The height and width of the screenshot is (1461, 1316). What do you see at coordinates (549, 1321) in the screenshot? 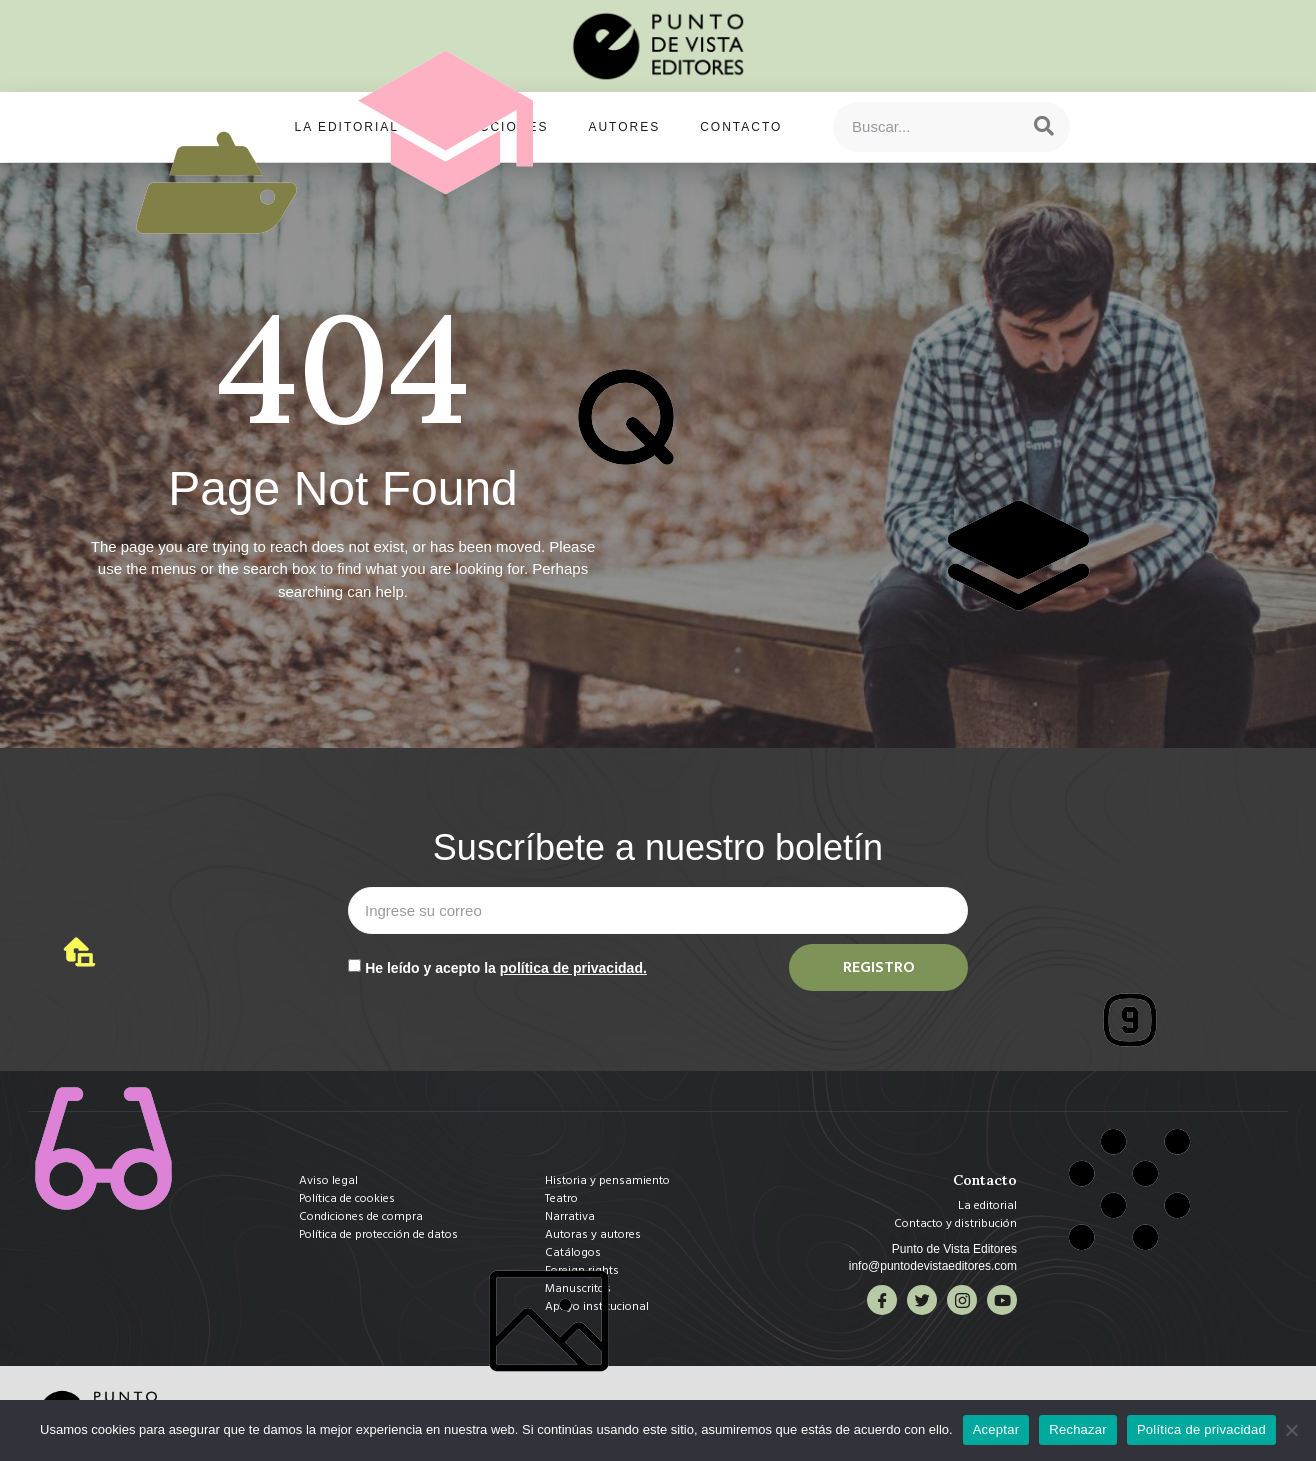
I see `view image or photo` at bounding box center [549, 1321].